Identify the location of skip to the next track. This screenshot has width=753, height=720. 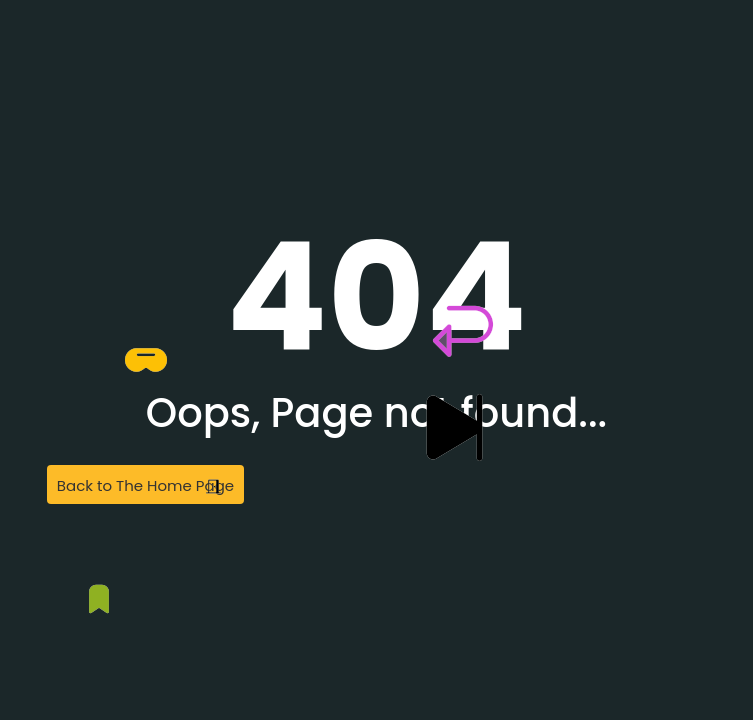
(454, 427).